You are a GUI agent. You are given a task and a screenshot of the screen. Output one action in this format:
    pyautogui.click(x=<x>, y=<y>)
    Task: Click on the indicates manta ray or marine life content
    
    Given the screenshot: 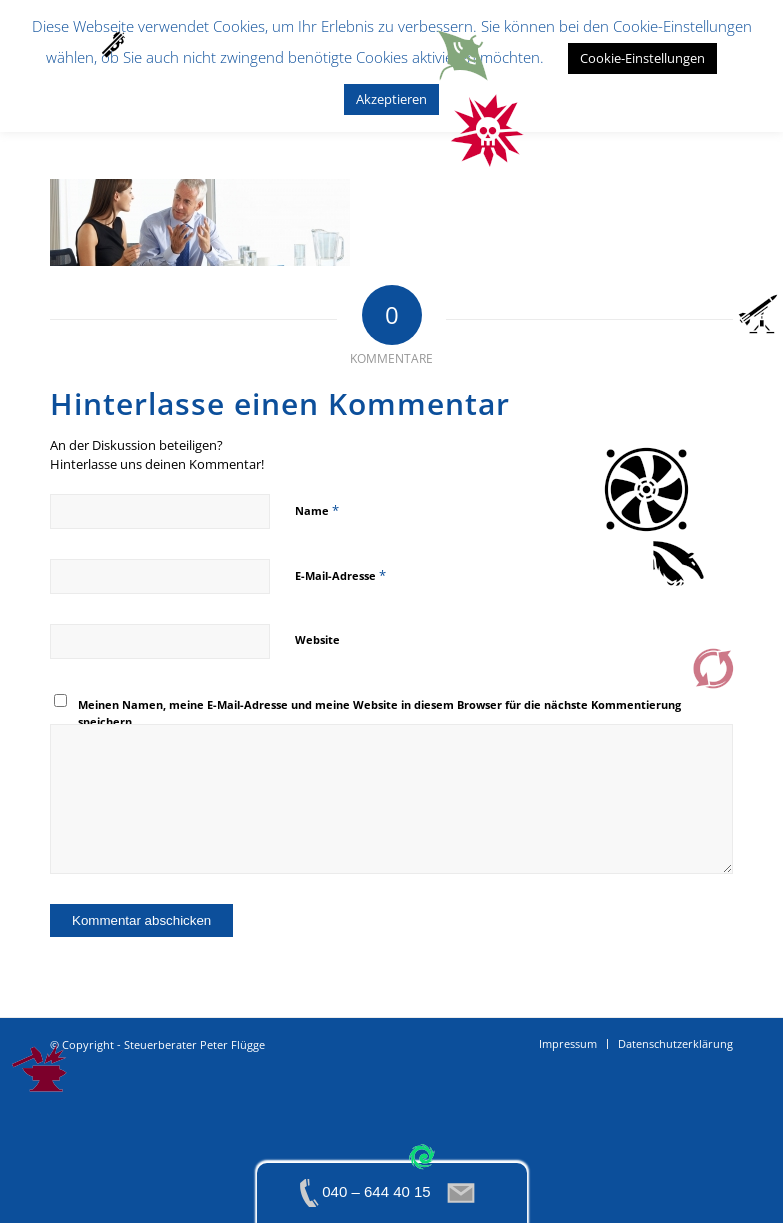 What is the action you would take?
    pyautogui.click(x=462, y=55)
    